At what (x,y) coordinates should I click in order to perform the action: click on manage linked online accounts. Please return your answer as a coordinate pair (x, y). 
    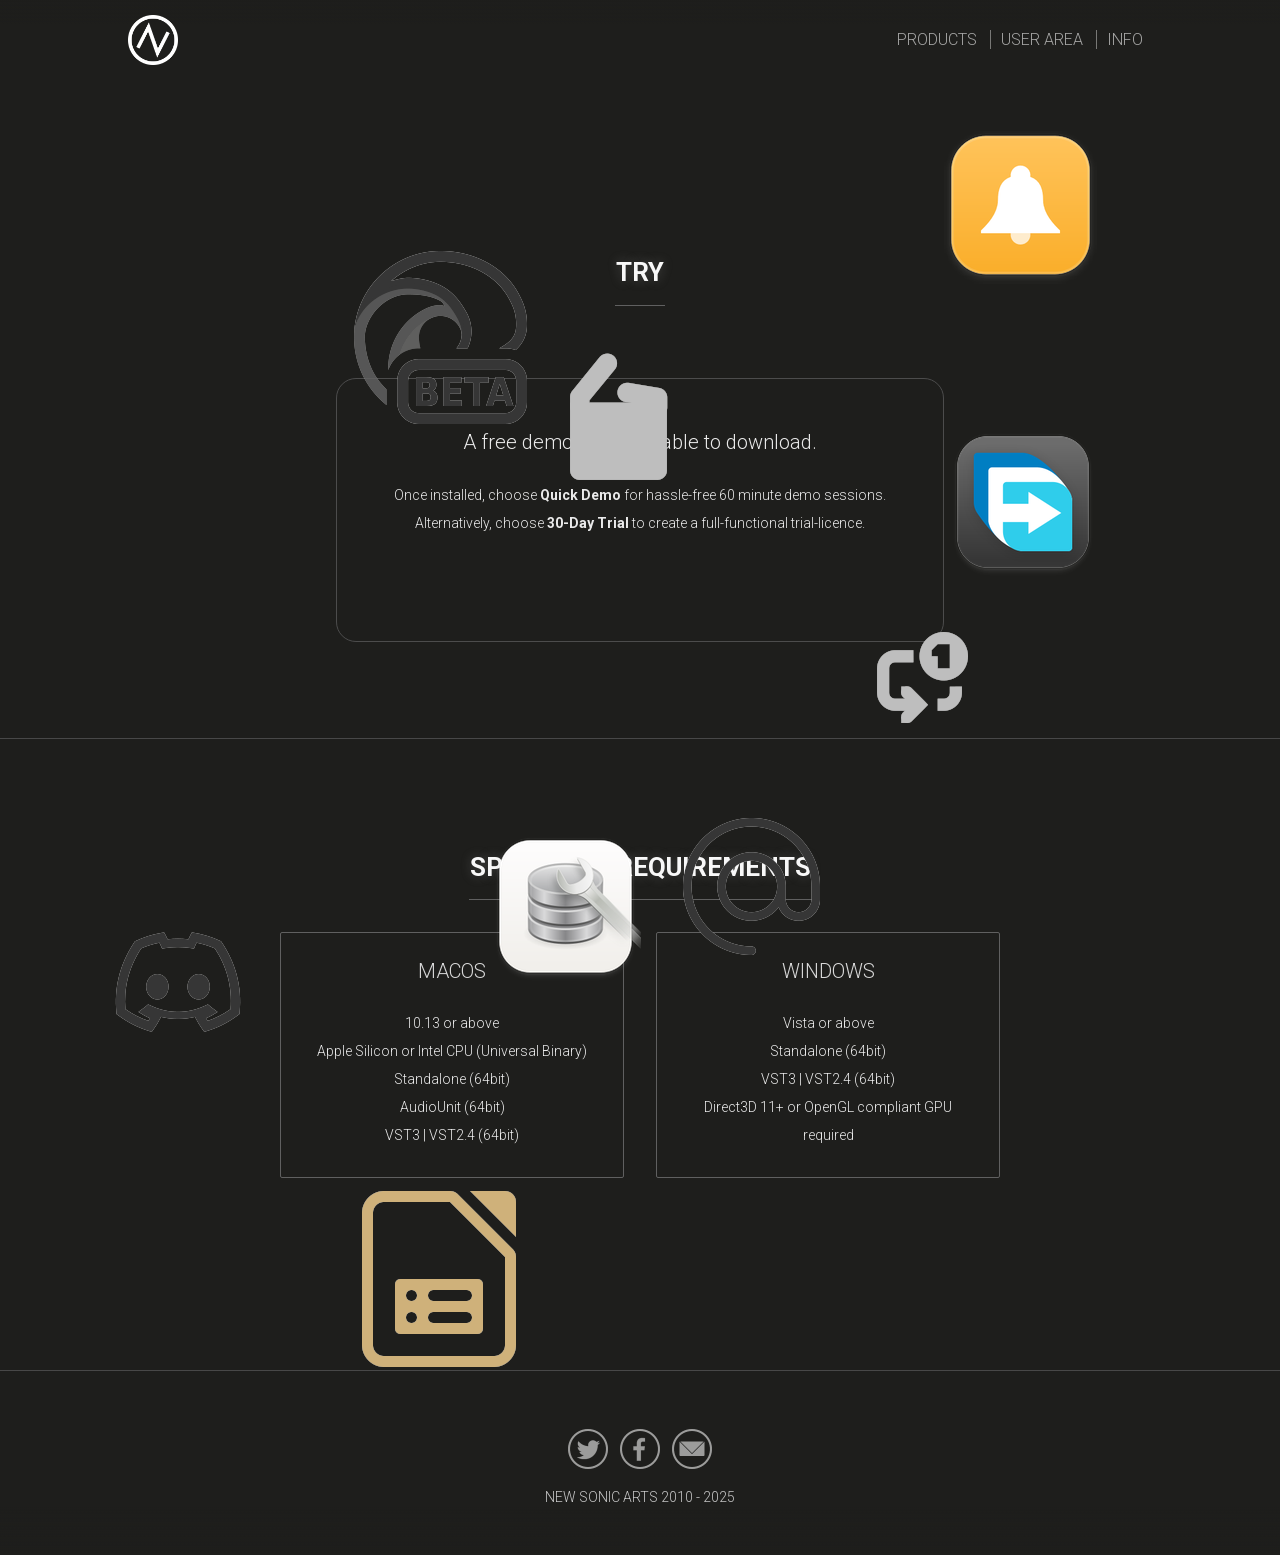
    Looking at the image, I should click on (751, 886).